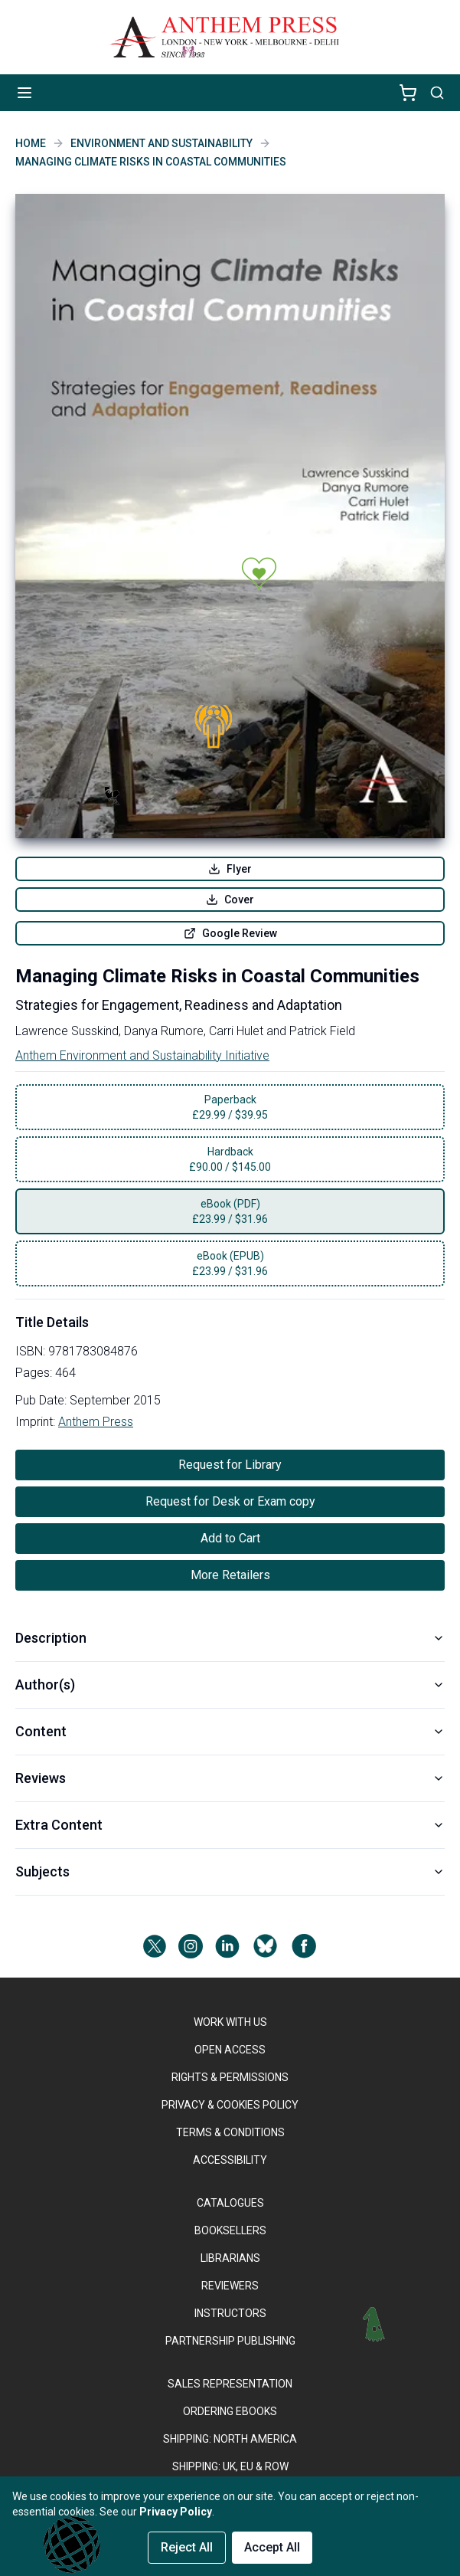  What do you see at coordinates (259, 574) in the screenshot?
I see `indicates a loved or favorited item` at bounding box center [259, 574].